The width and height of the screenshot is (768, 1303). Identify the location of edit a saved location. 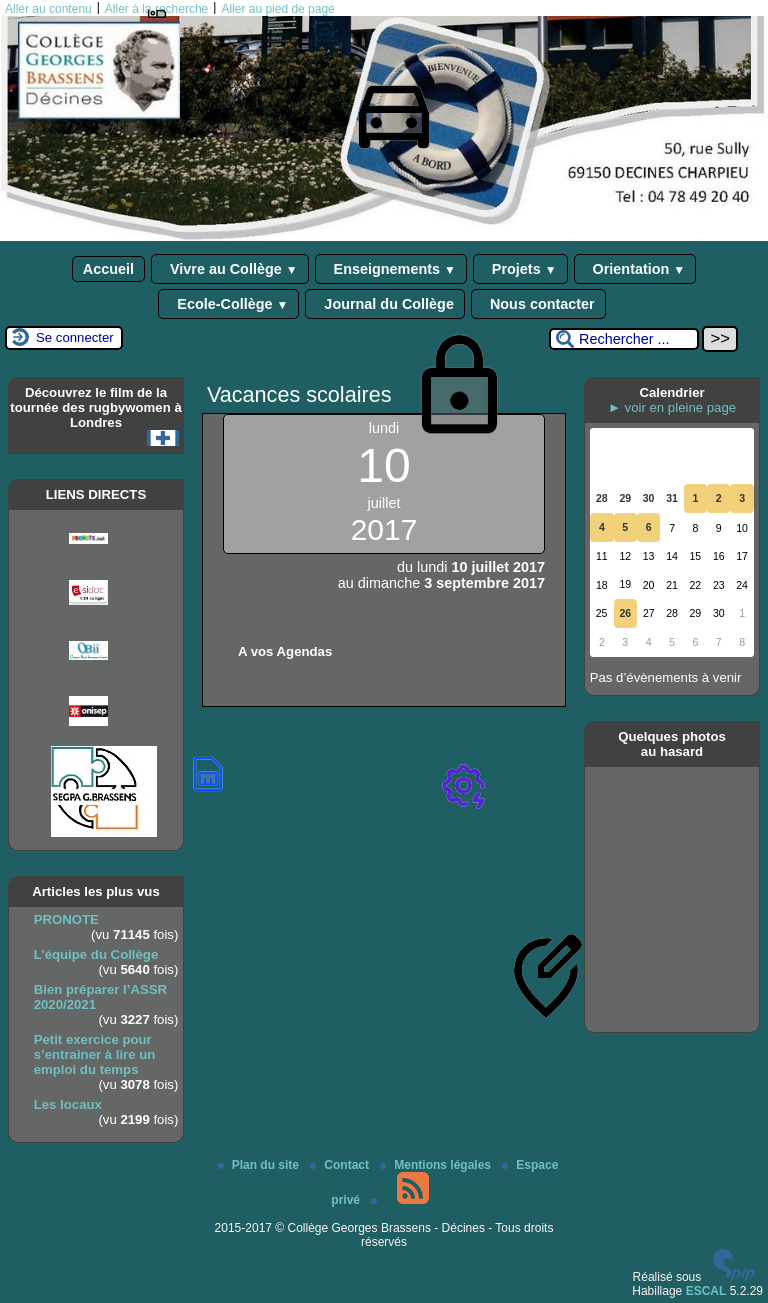
(546, 978).